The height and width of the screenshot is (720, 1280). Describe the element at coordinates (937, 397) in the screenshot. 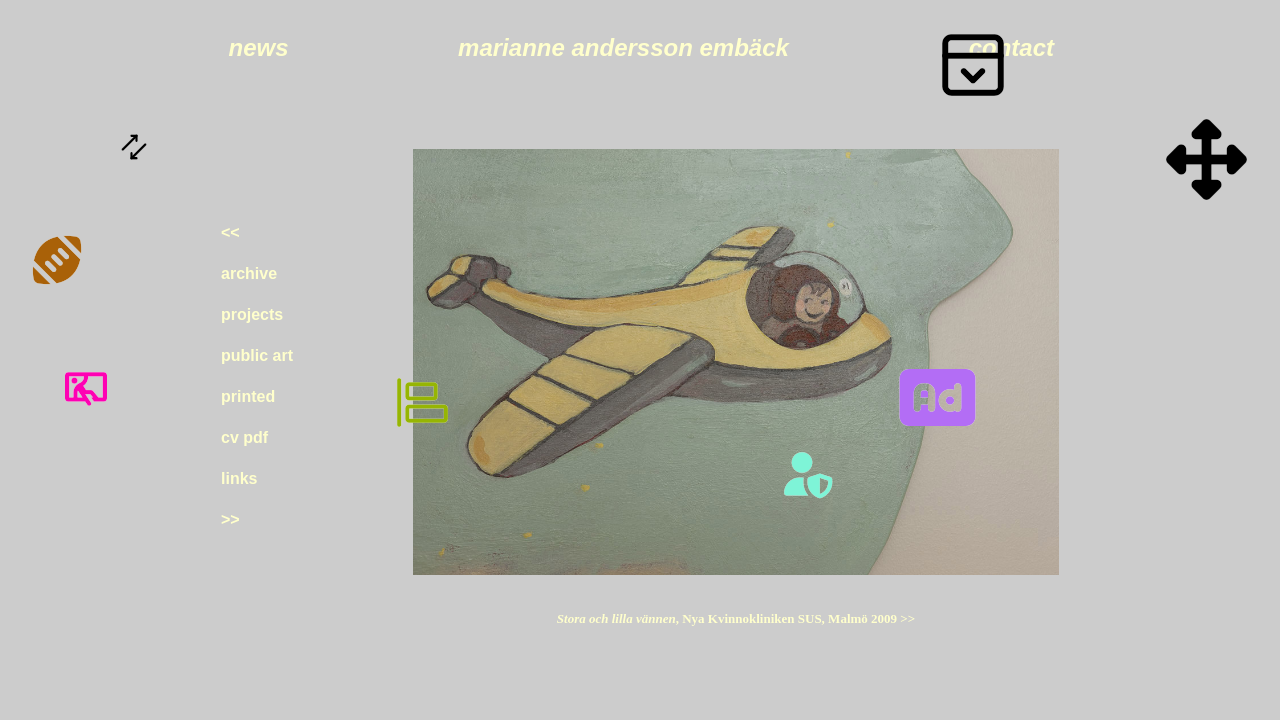

I see `indicates sponsored or advertisement content` at that location.